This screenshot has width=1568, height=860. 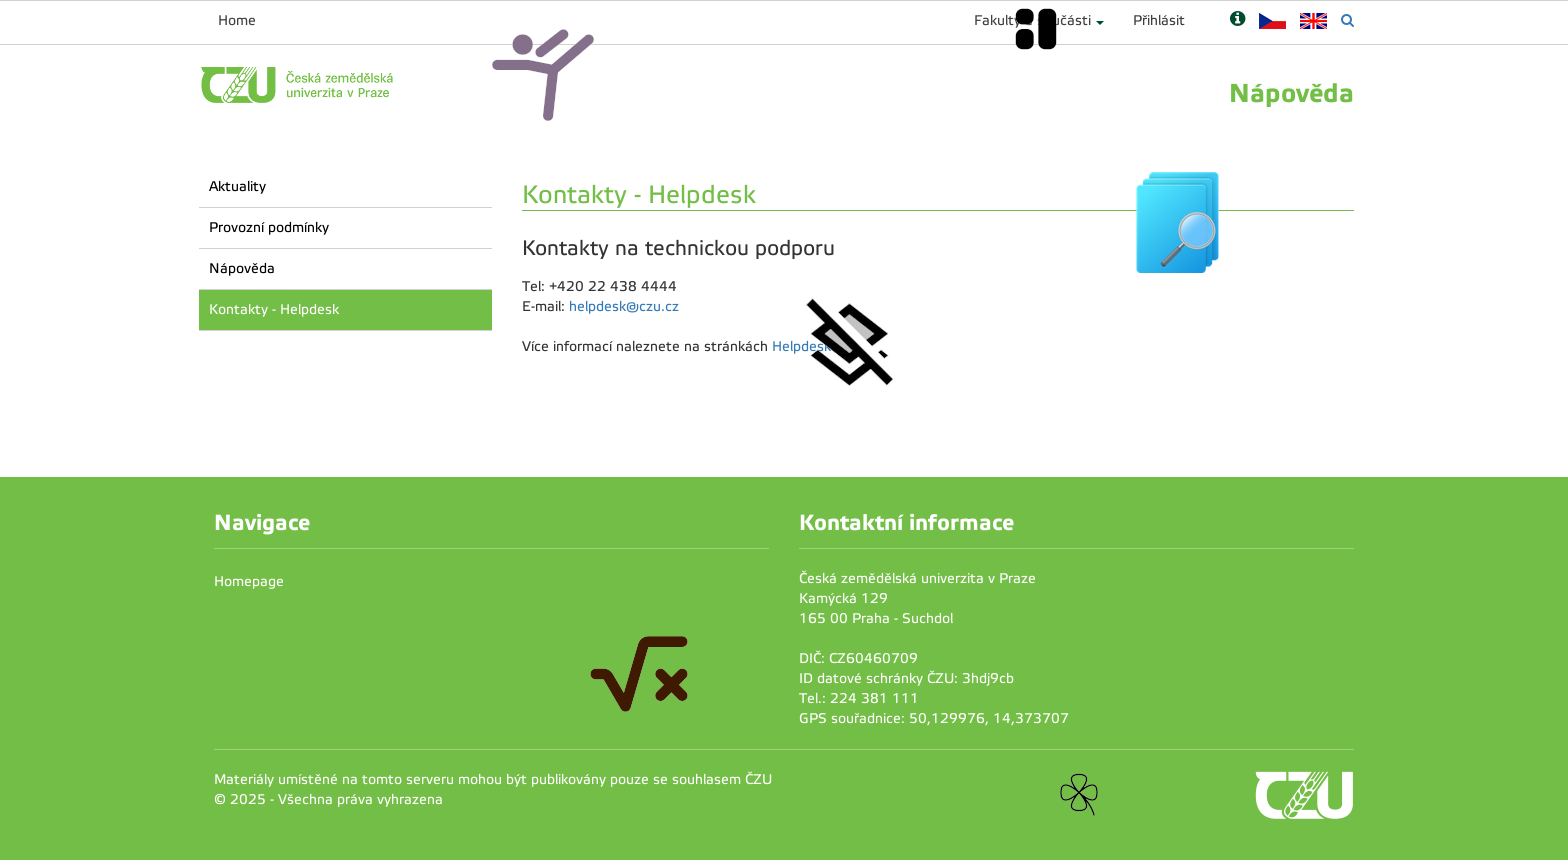 What do you see at coordinates (849, 346) in the screenshot?
I see `clear all map layers` at bounding box center [849, 346].